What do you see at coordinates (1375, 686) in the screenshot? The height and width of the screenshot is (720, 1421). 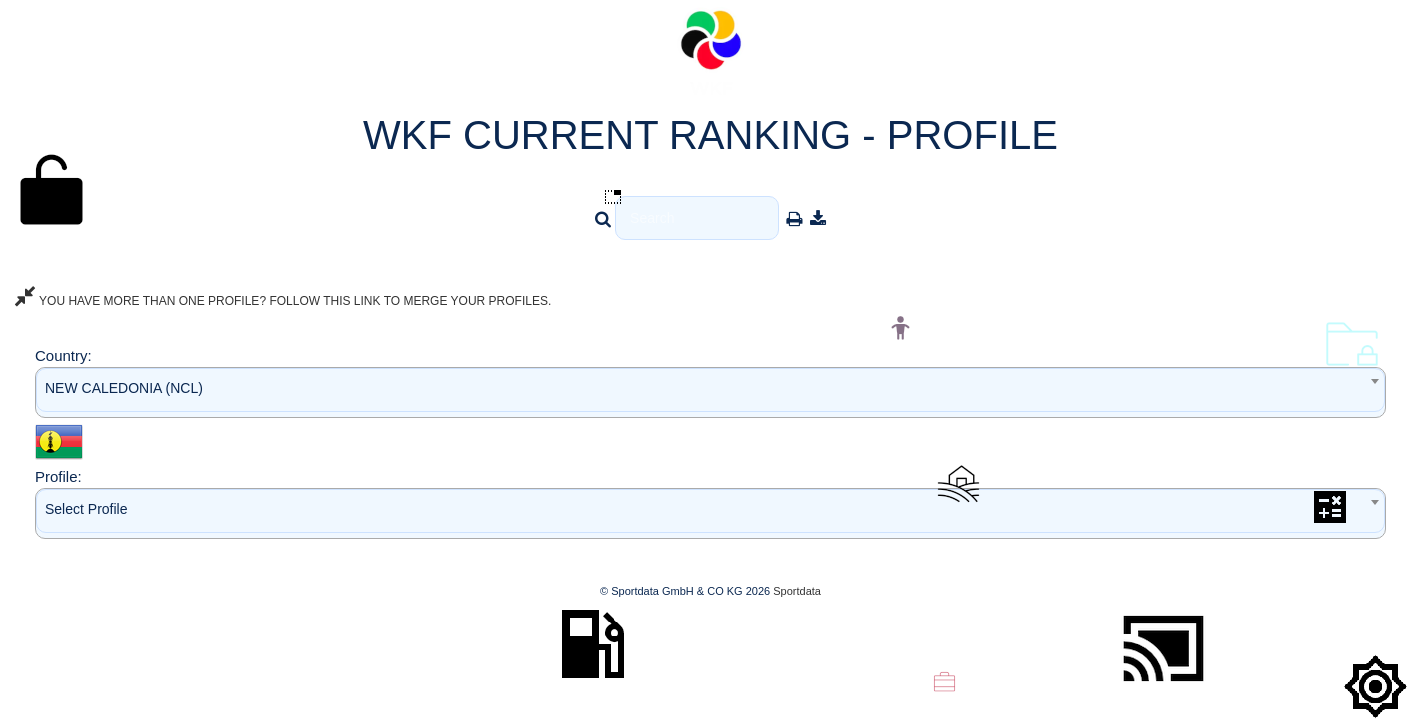 I see `increase screen brightness` at bounding box center [1375, 686].